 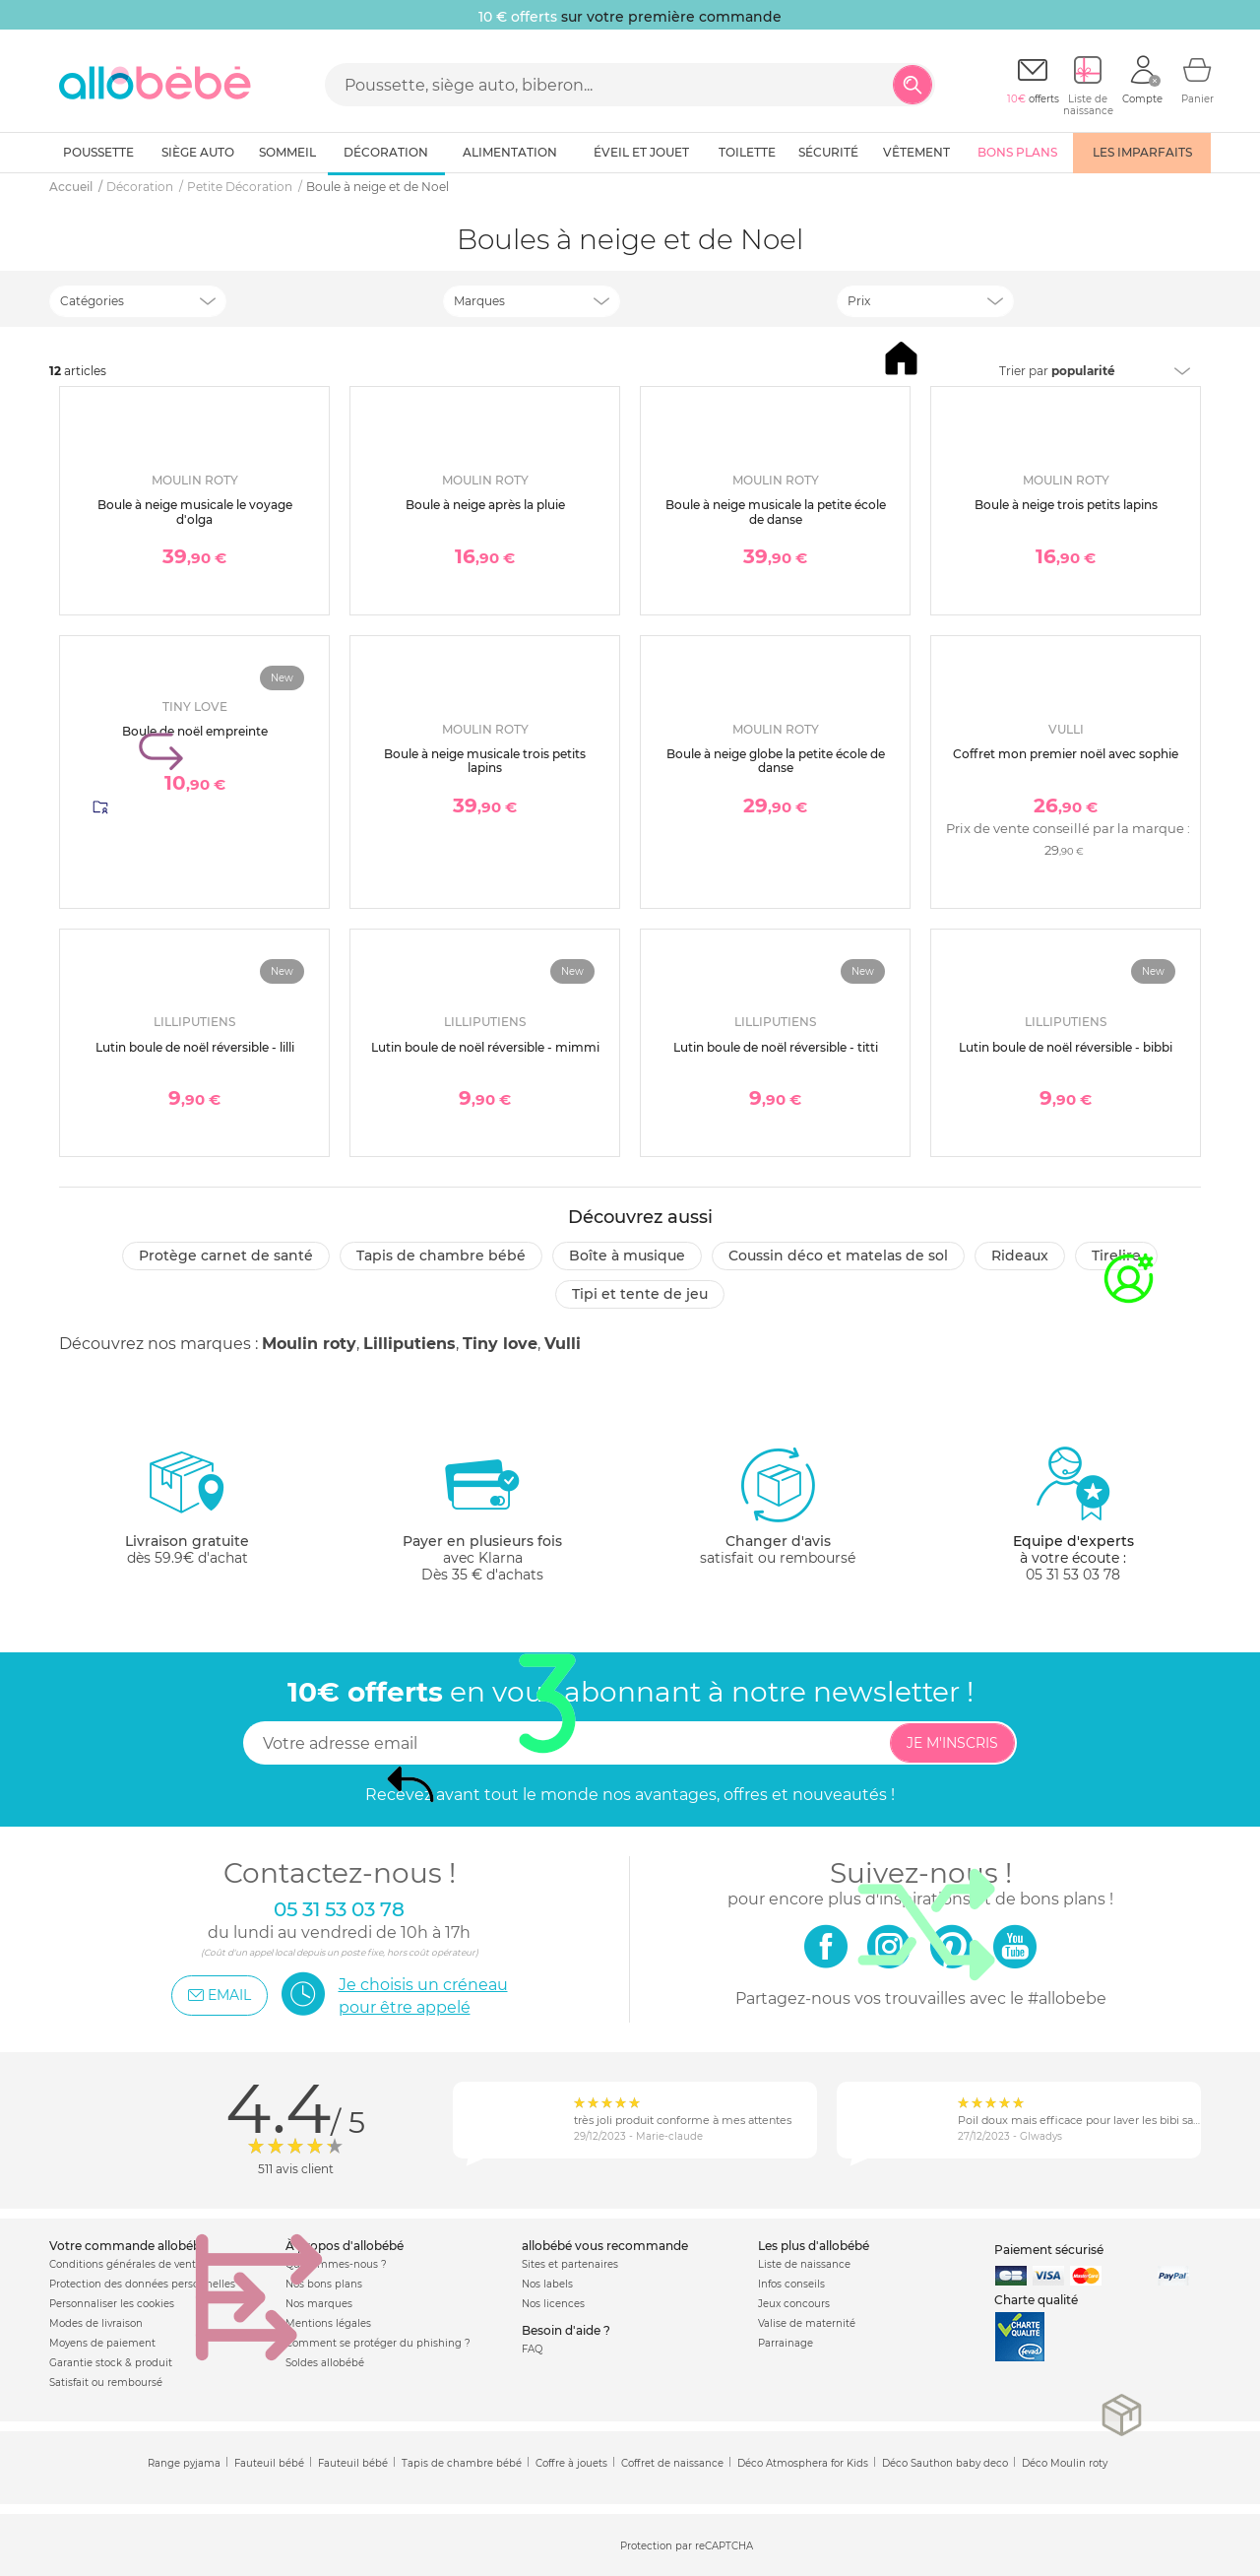 What do you see at coordinates (1121, 2415) in the screenshot?
I see `view order or shipment details` at bounding box center [1121, 2415].